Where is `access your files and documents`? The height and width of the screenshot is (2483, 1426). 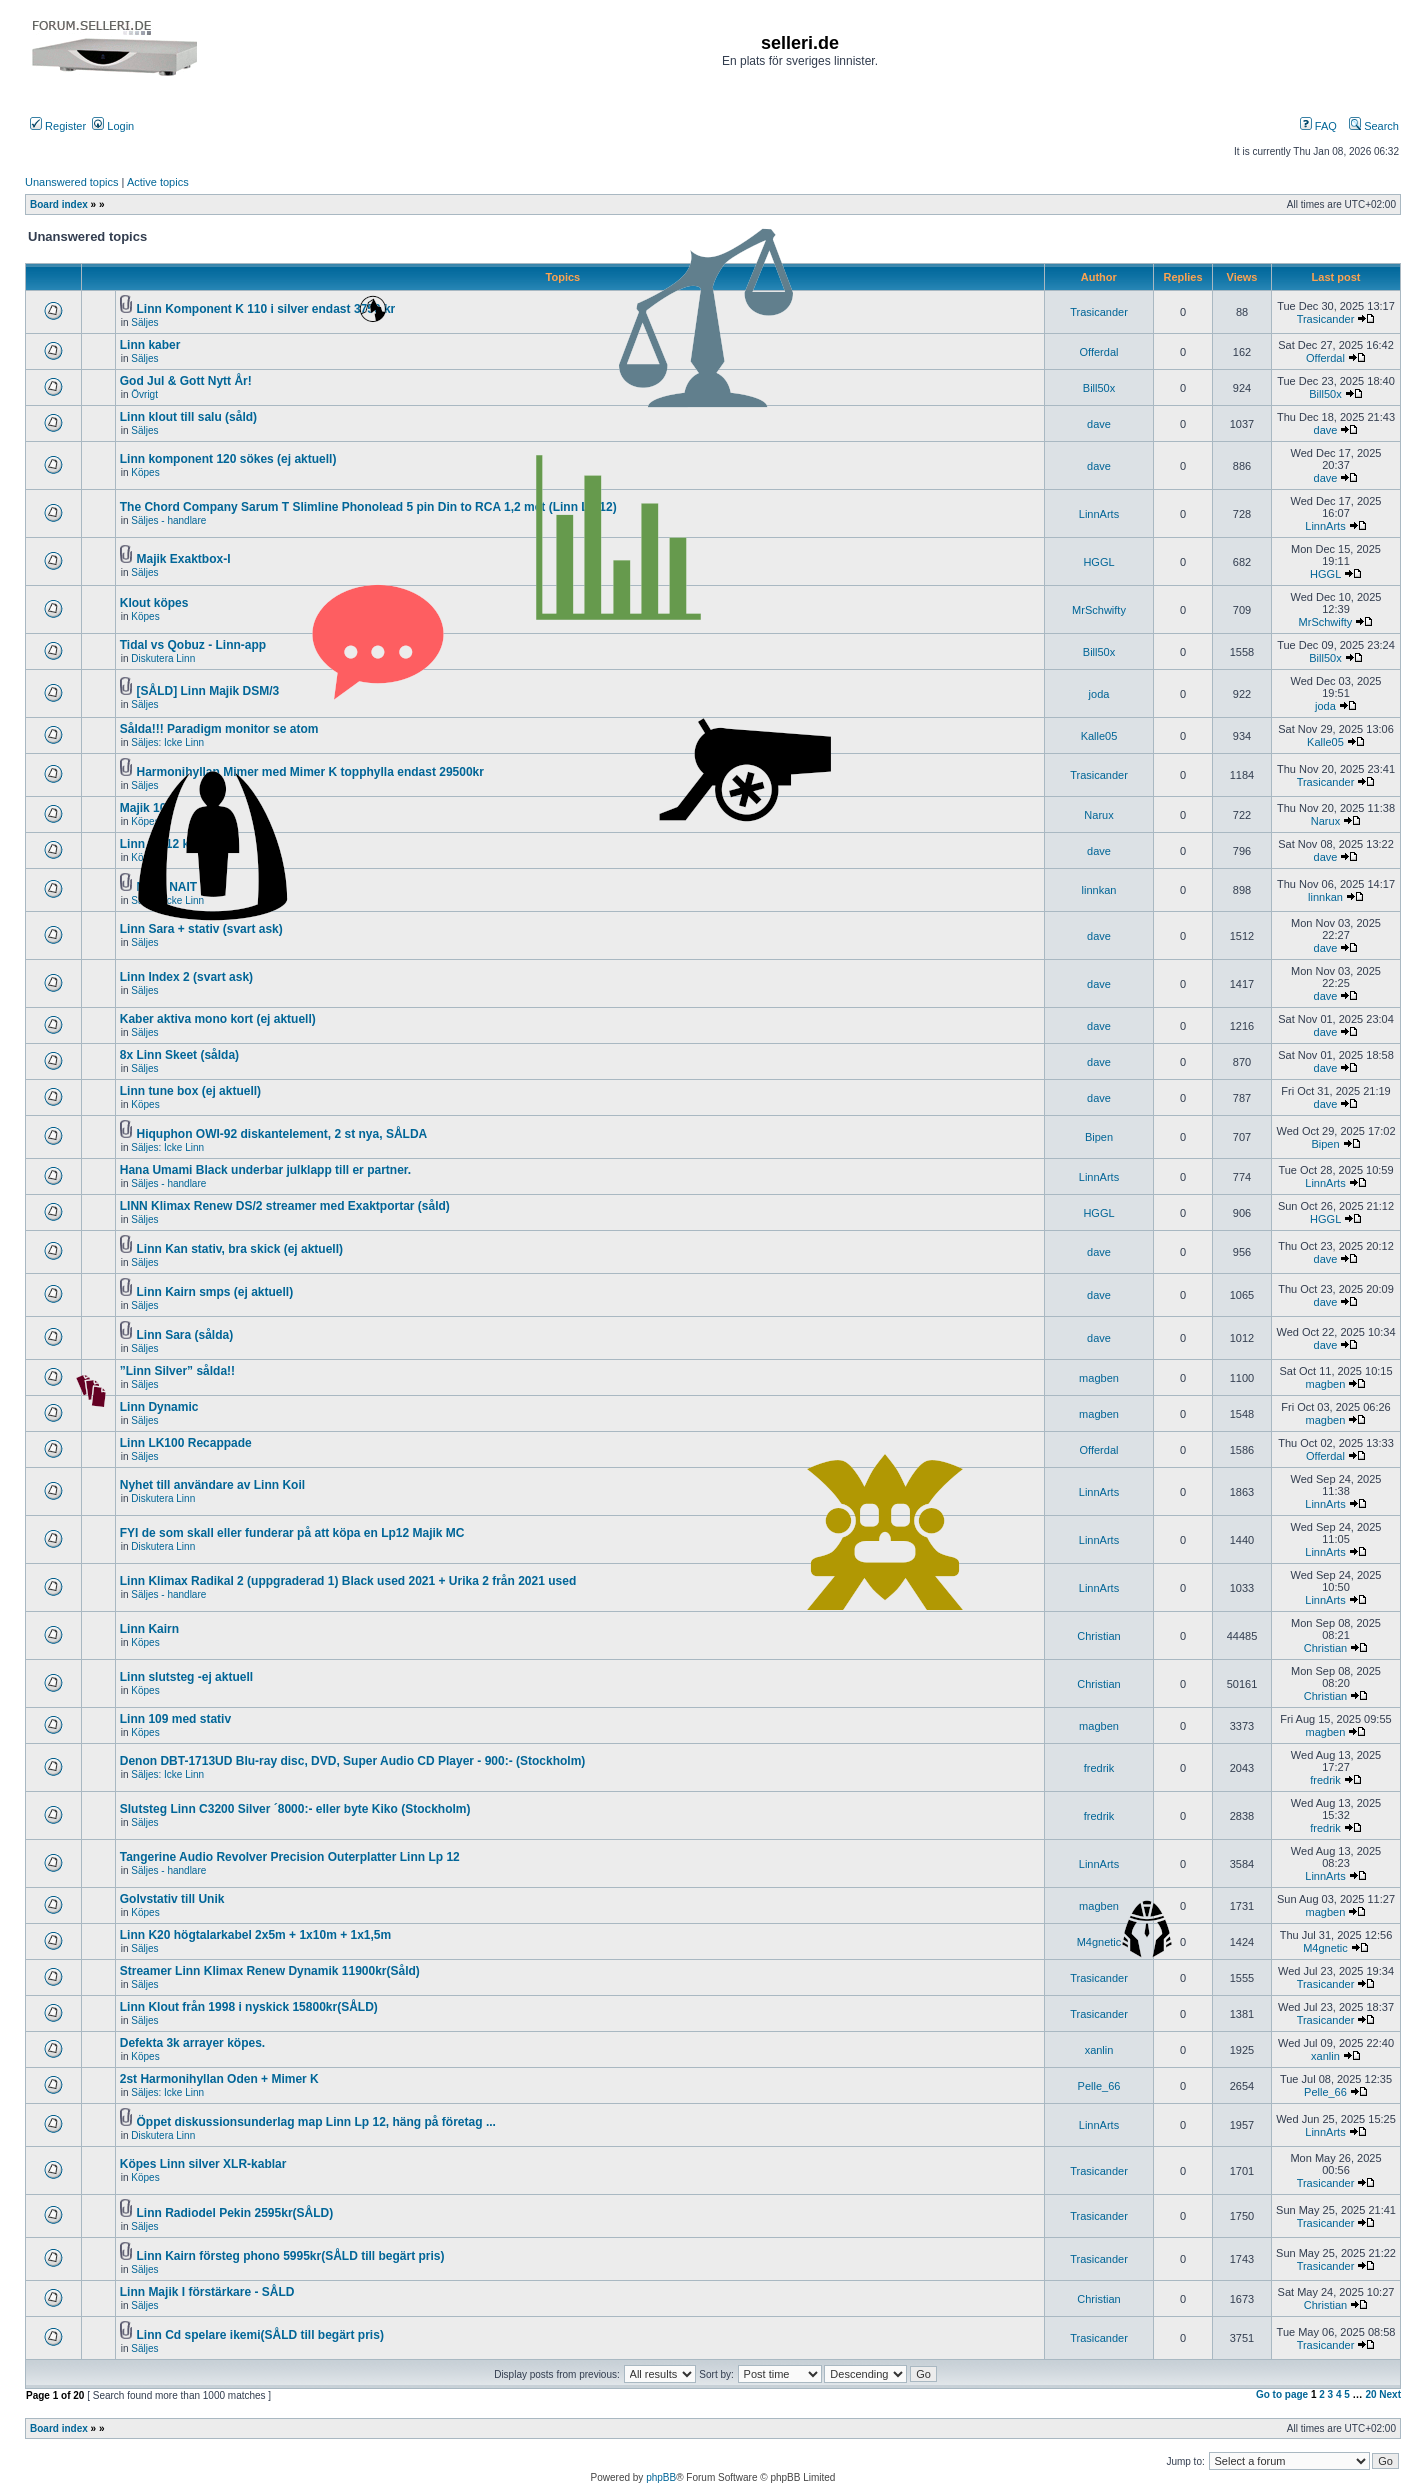
access your files and documents is located at coordinates (91, 1391).